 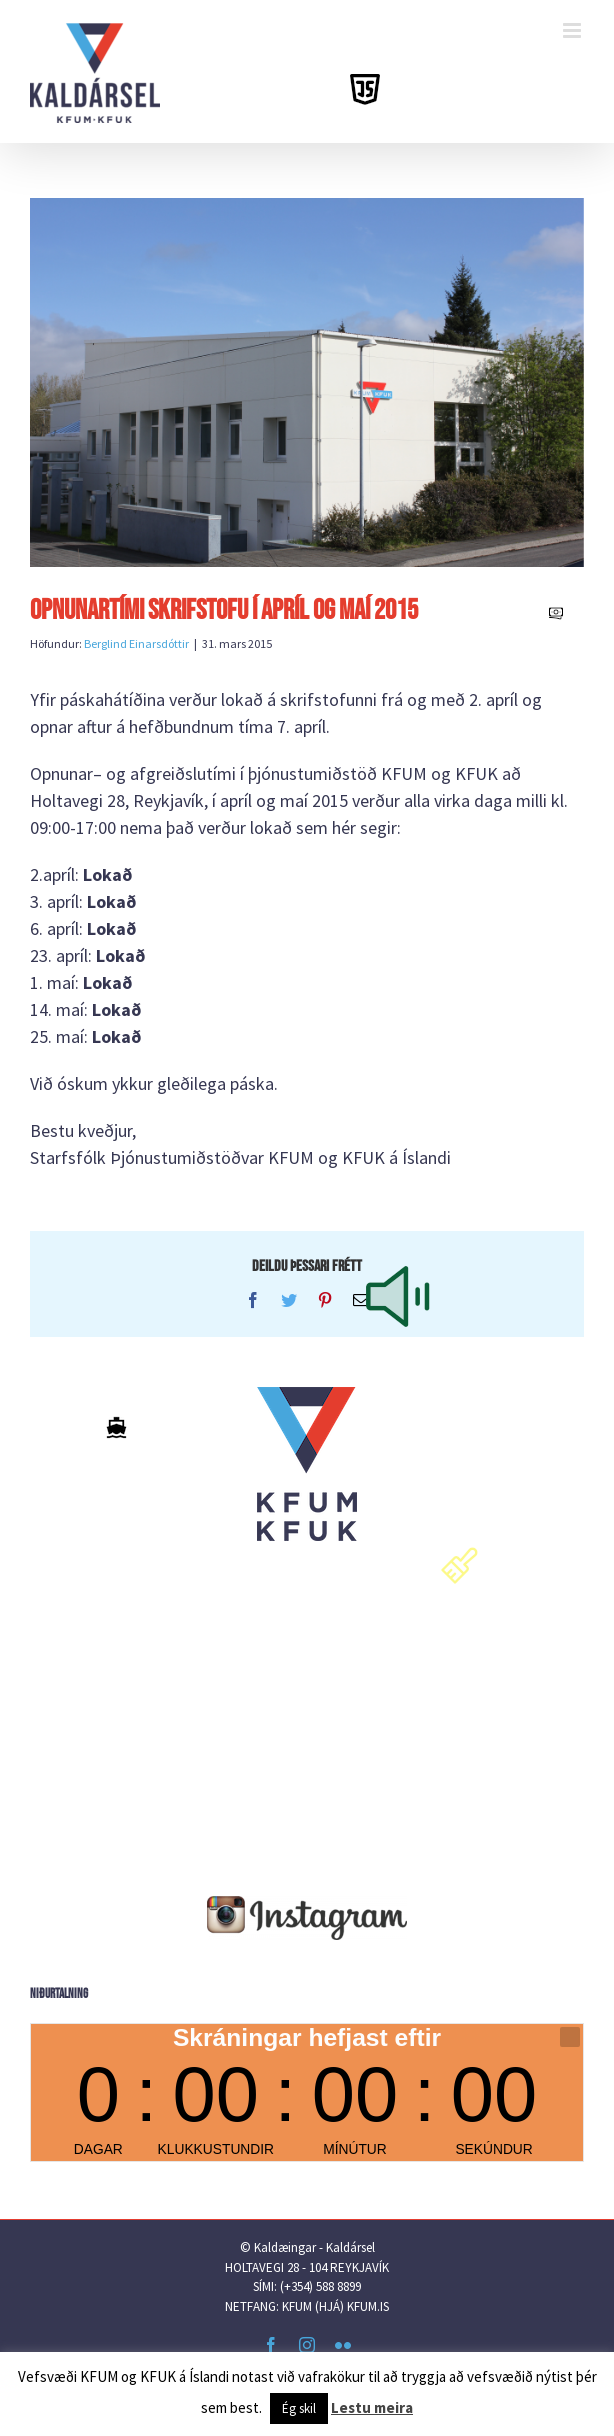 I want to click on volume set to high, so click(x=396, y=1296).